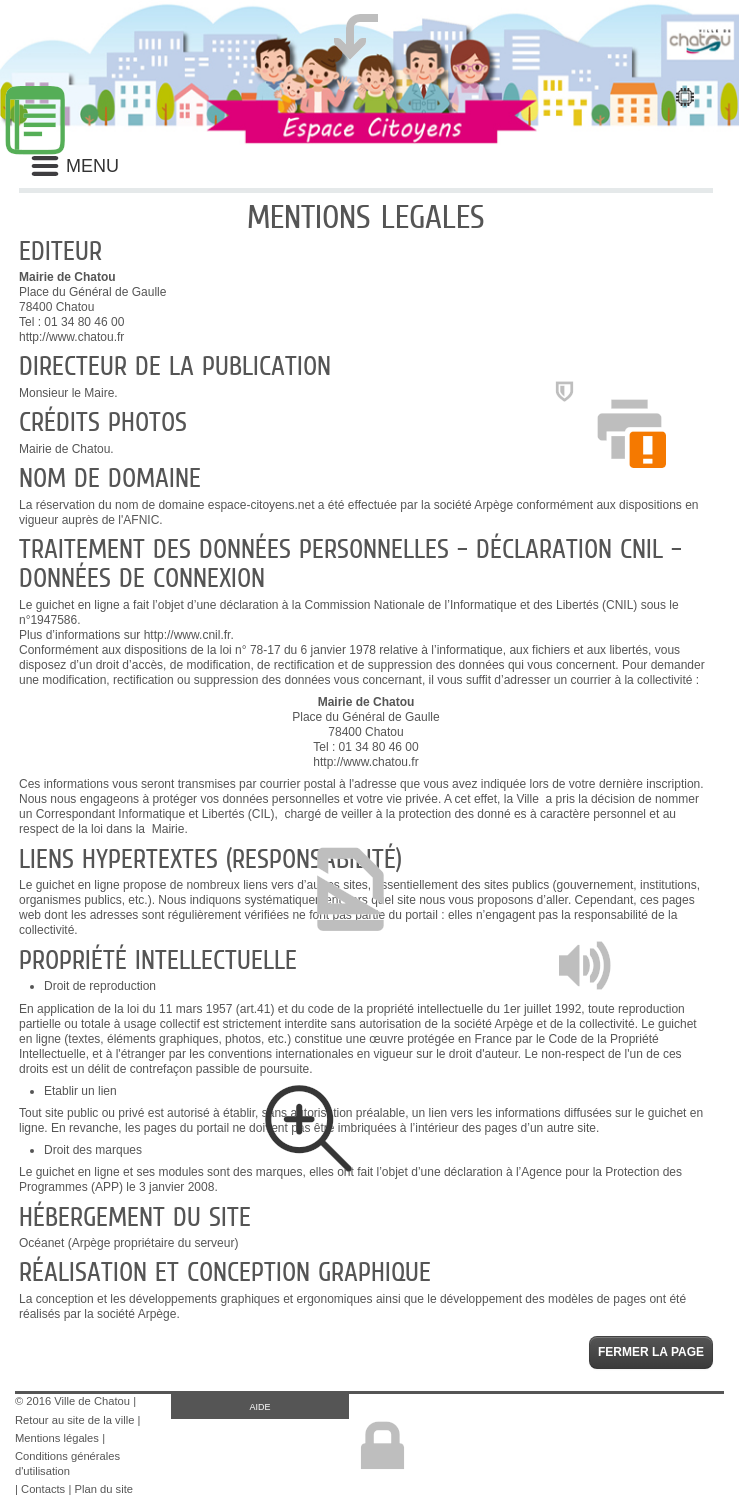  What do you see at coordinates (37, 122) in the screenshot?
I see `open the notes app` at bounding box center [37, 122].